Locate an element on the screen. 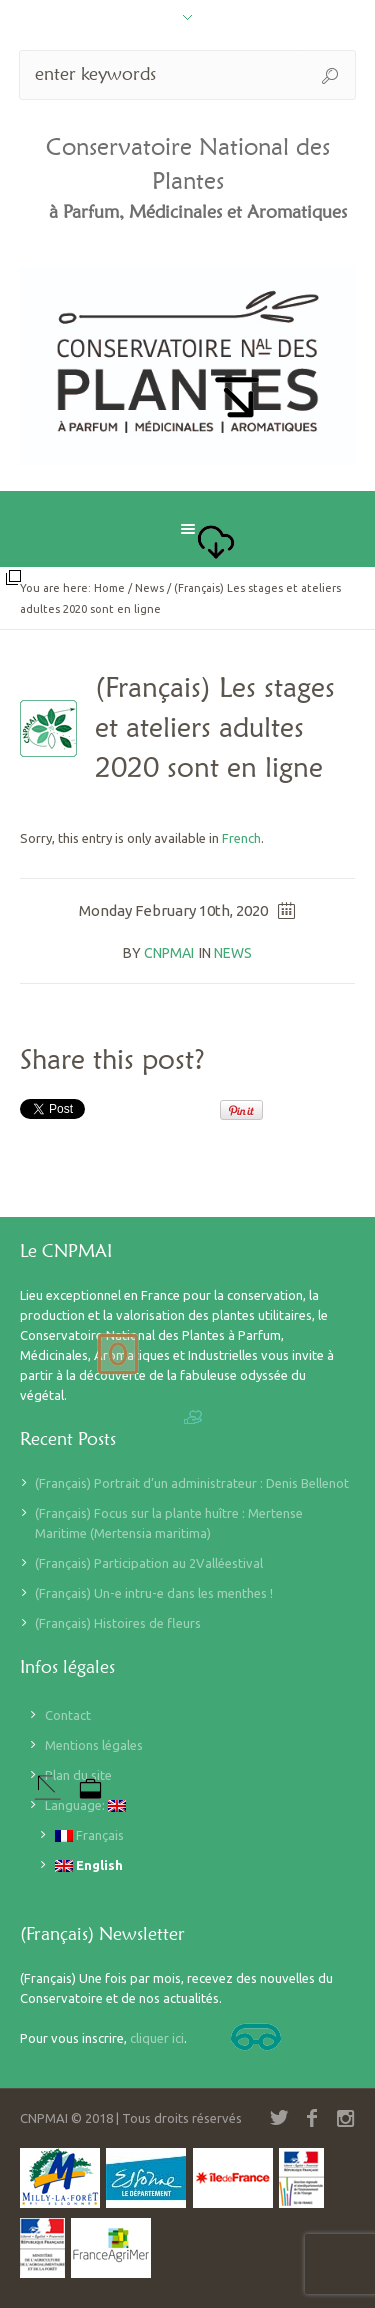 The width and height of the screenshot is (375, 2308). access swimming or diving activity settings is located at coordinates (256, 2037).